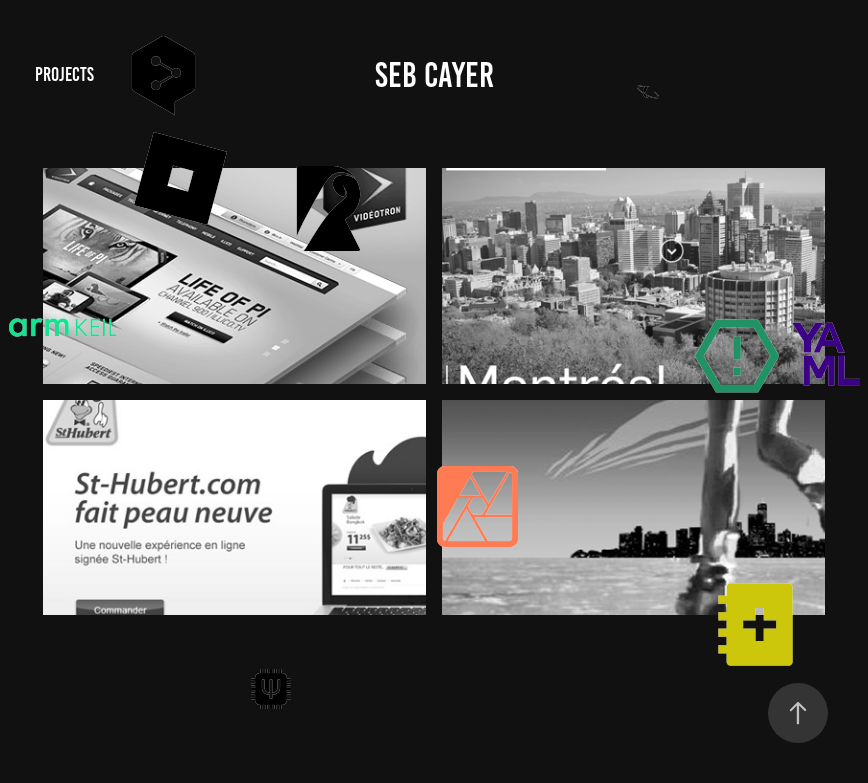 The height and width of the screenshot is (783, 868). What do you see at coordinates (755, 624) in the screenshot?
I see `access your health records` at bounding box center [755, 624].